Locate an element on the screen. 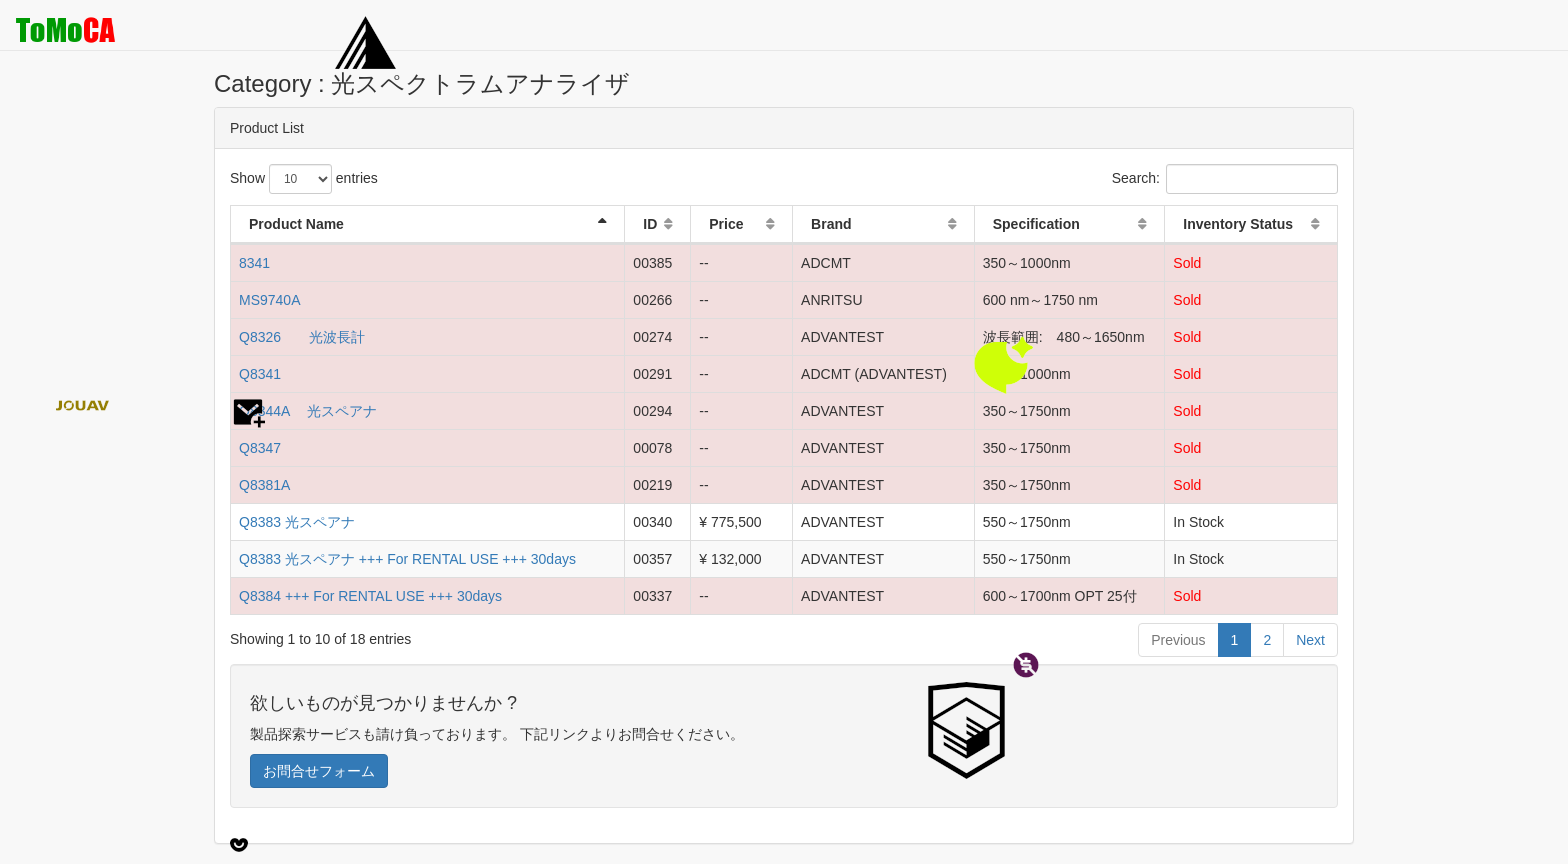 The width and height of the screenshot is (1568, 864). htmlacademy brand logo is located at coordinates (966, 730).